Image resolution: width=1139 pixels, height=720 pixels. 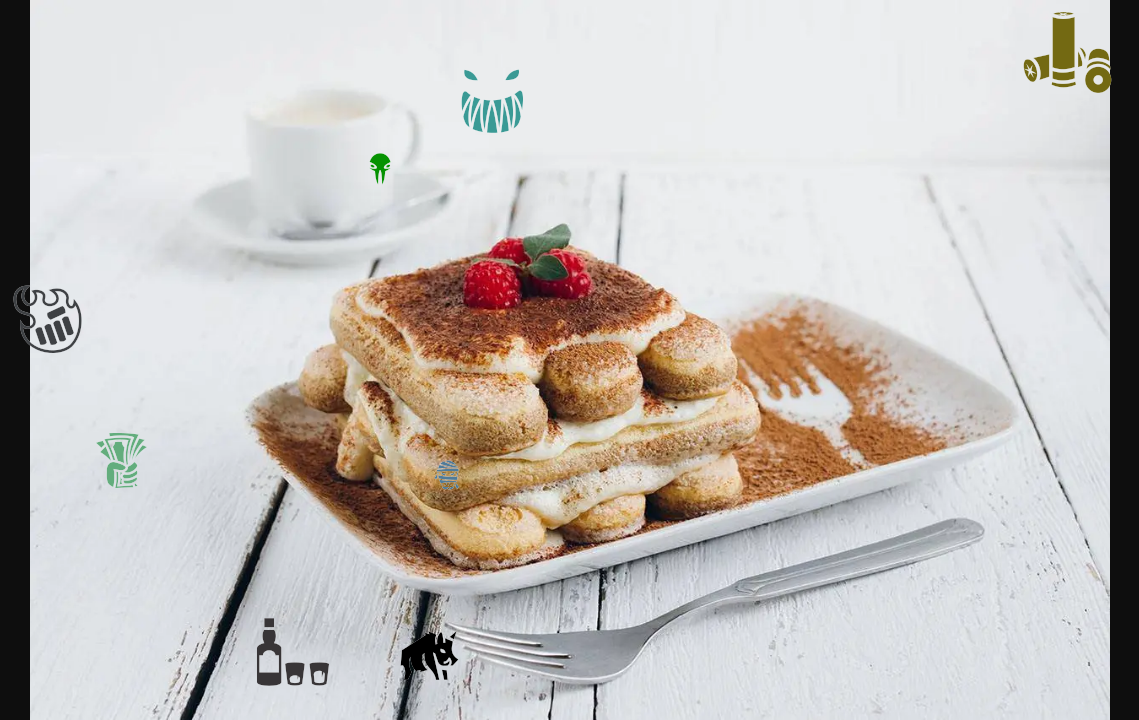 What do you see at coordinates (380, 169) in the screenshot?
I see `alien or extraterrestrial enemy indicator` at bounding box center [380, 169].